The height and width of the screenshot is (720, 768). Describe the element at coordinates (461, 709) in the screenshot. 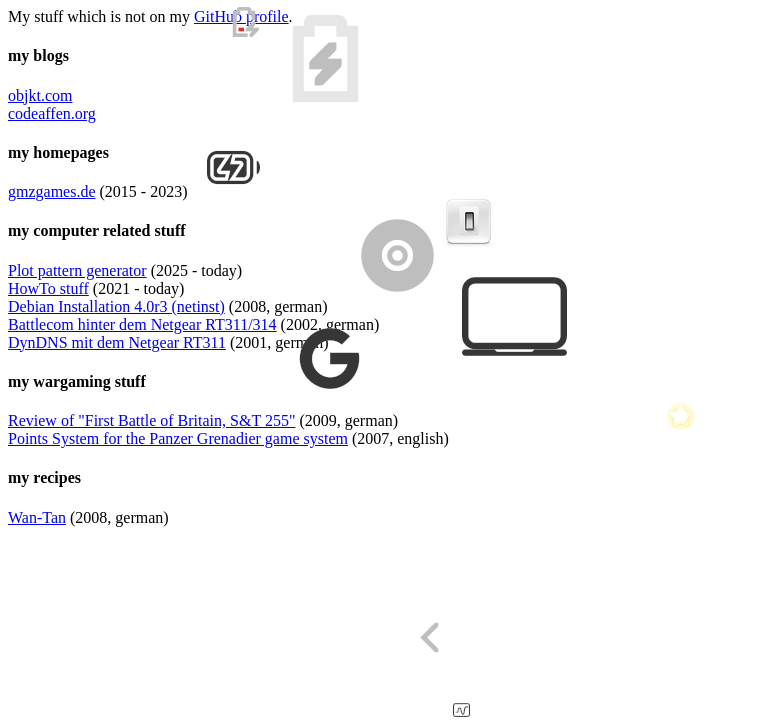

I see `view system resource usage and performance metrics` at that location.